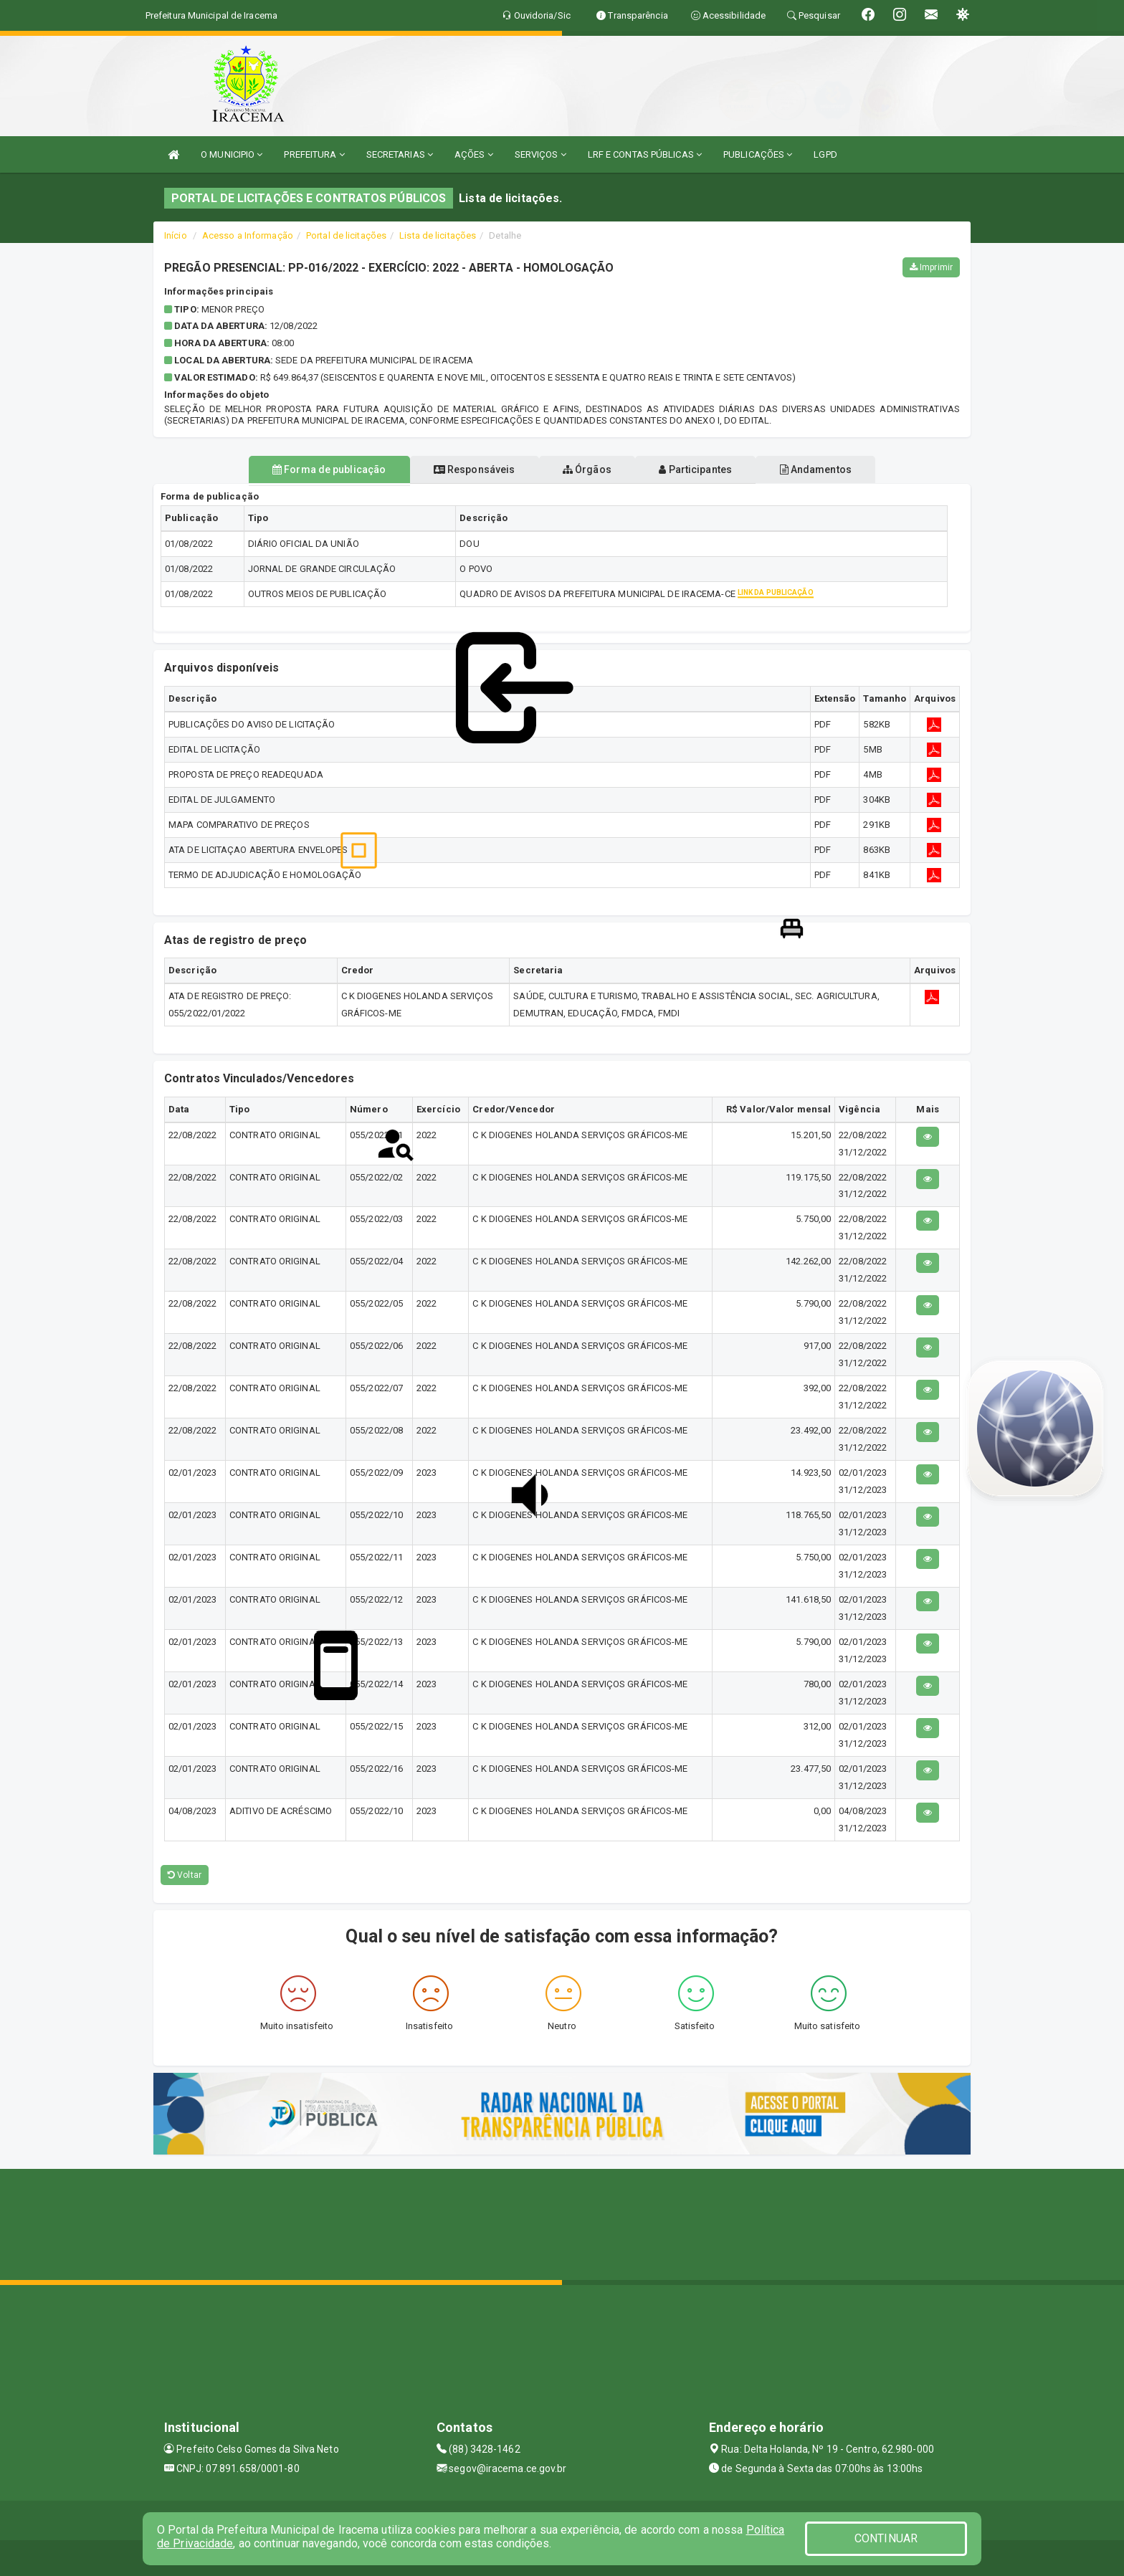 Image resolution: width=1124 pixels, height=2576 pixels. I want to click on manage mobile ad placements, so click(335, 1665).